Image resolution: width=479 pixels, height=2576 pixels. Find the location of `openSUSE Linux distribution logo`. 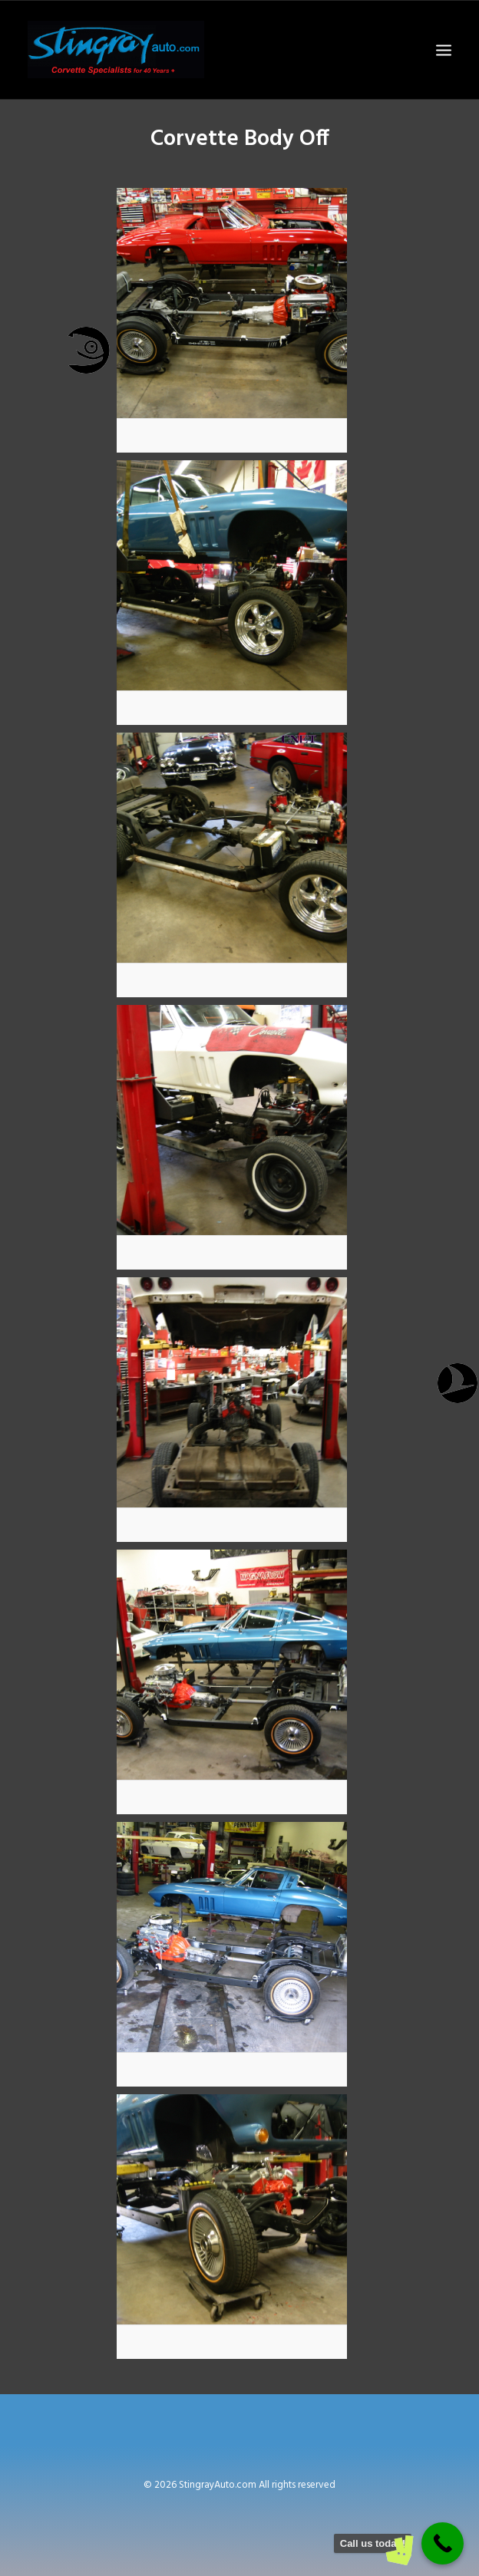

openSUSE Linux distribution logo is located at coordinates (88, 350).